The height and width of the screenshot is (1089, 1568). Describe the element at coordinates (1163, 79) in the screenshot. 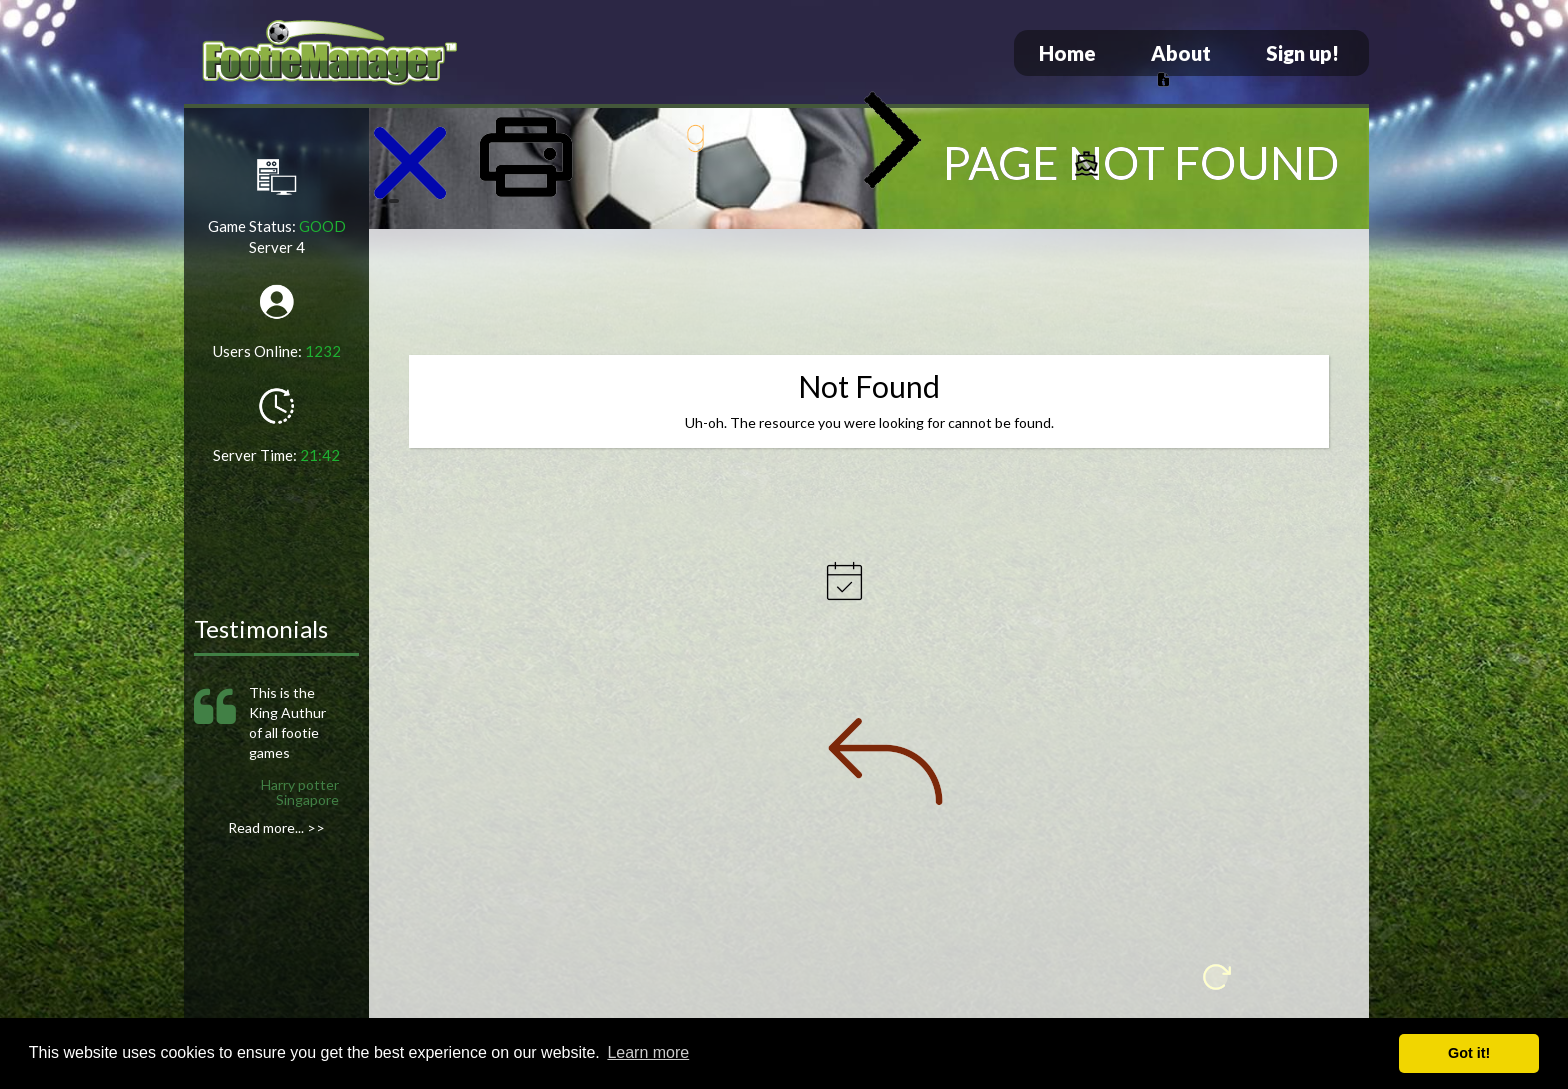

I see `view file details or properties` at that location.